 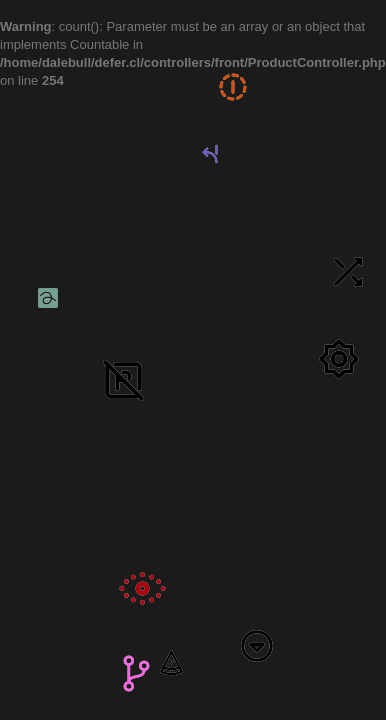 What do you see at coordinates (171, 662) in the screenshot?
I see `browse food delivery options` at bounding box center [171, 662].